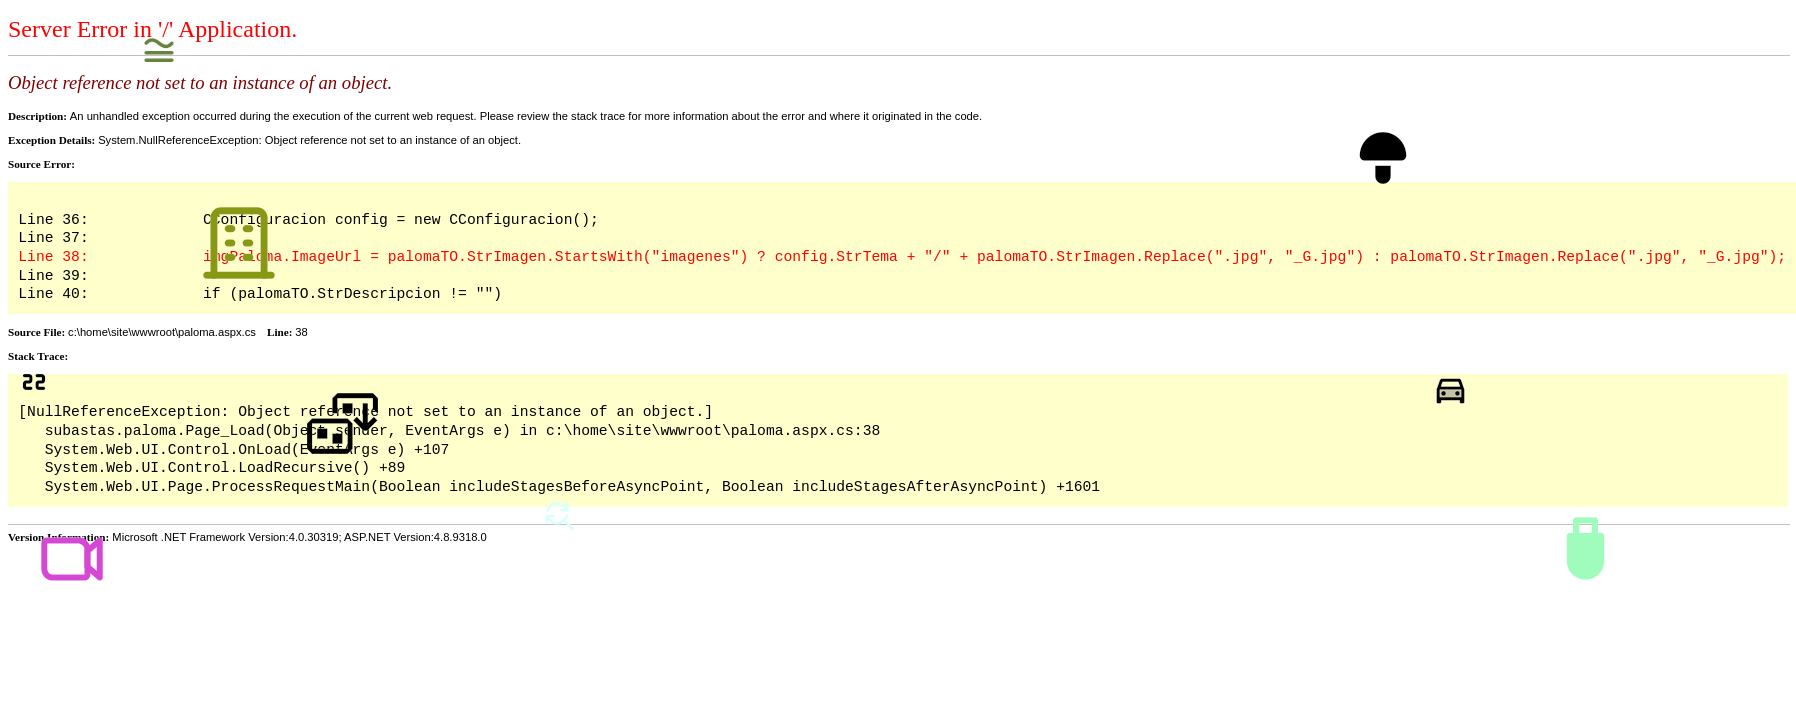 This screenshot has width=1796, height=720. Describe the element at coordinates (1383, 158) in the screenshot. I see `browse or access food/ingredient categories` at that location.